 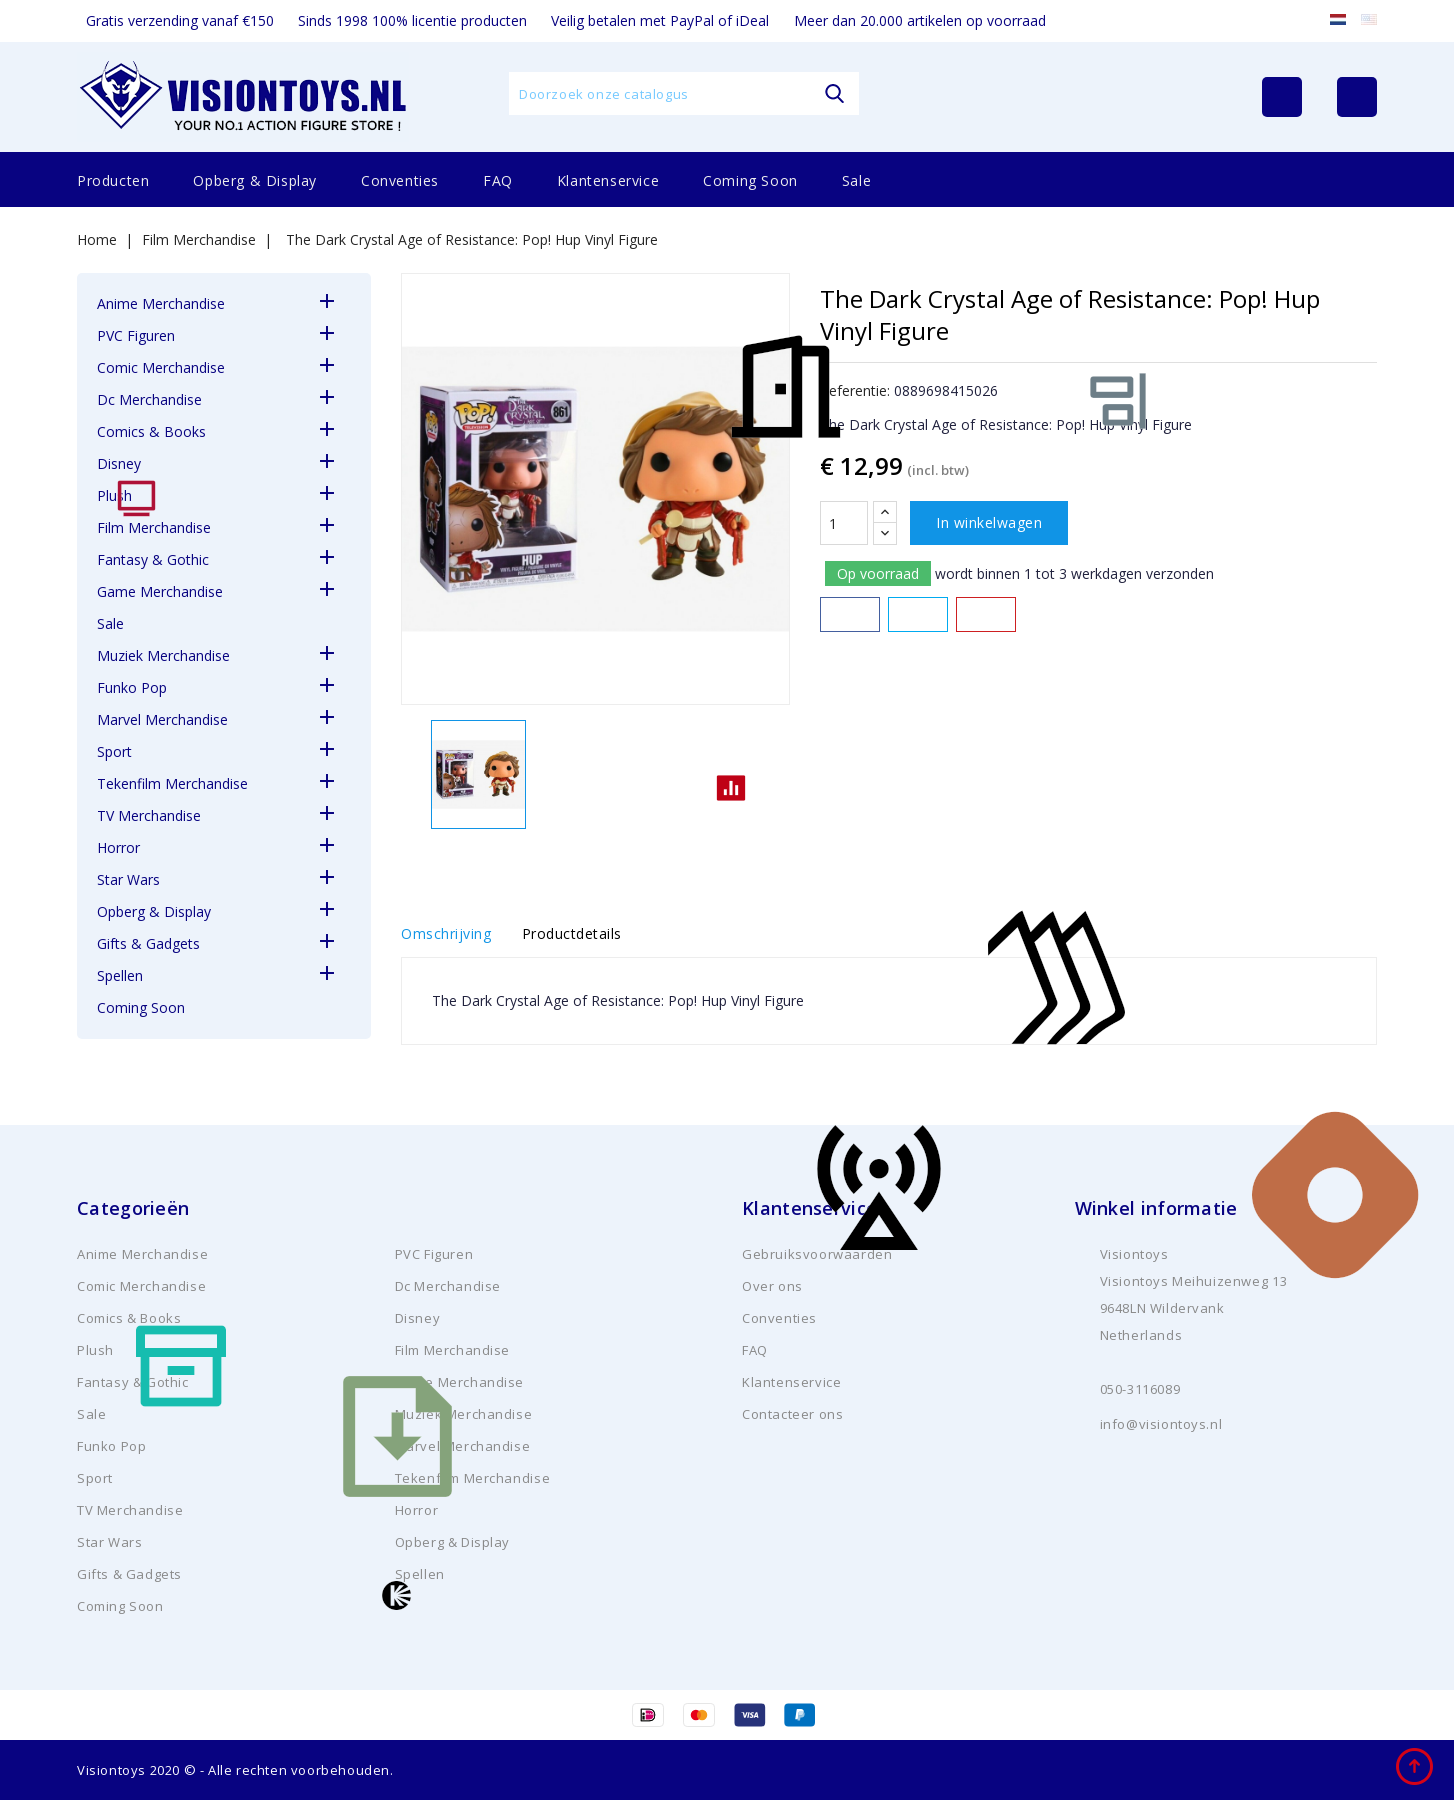 I want to click on open wikibooks website or app, so click(x=1056, y=977).